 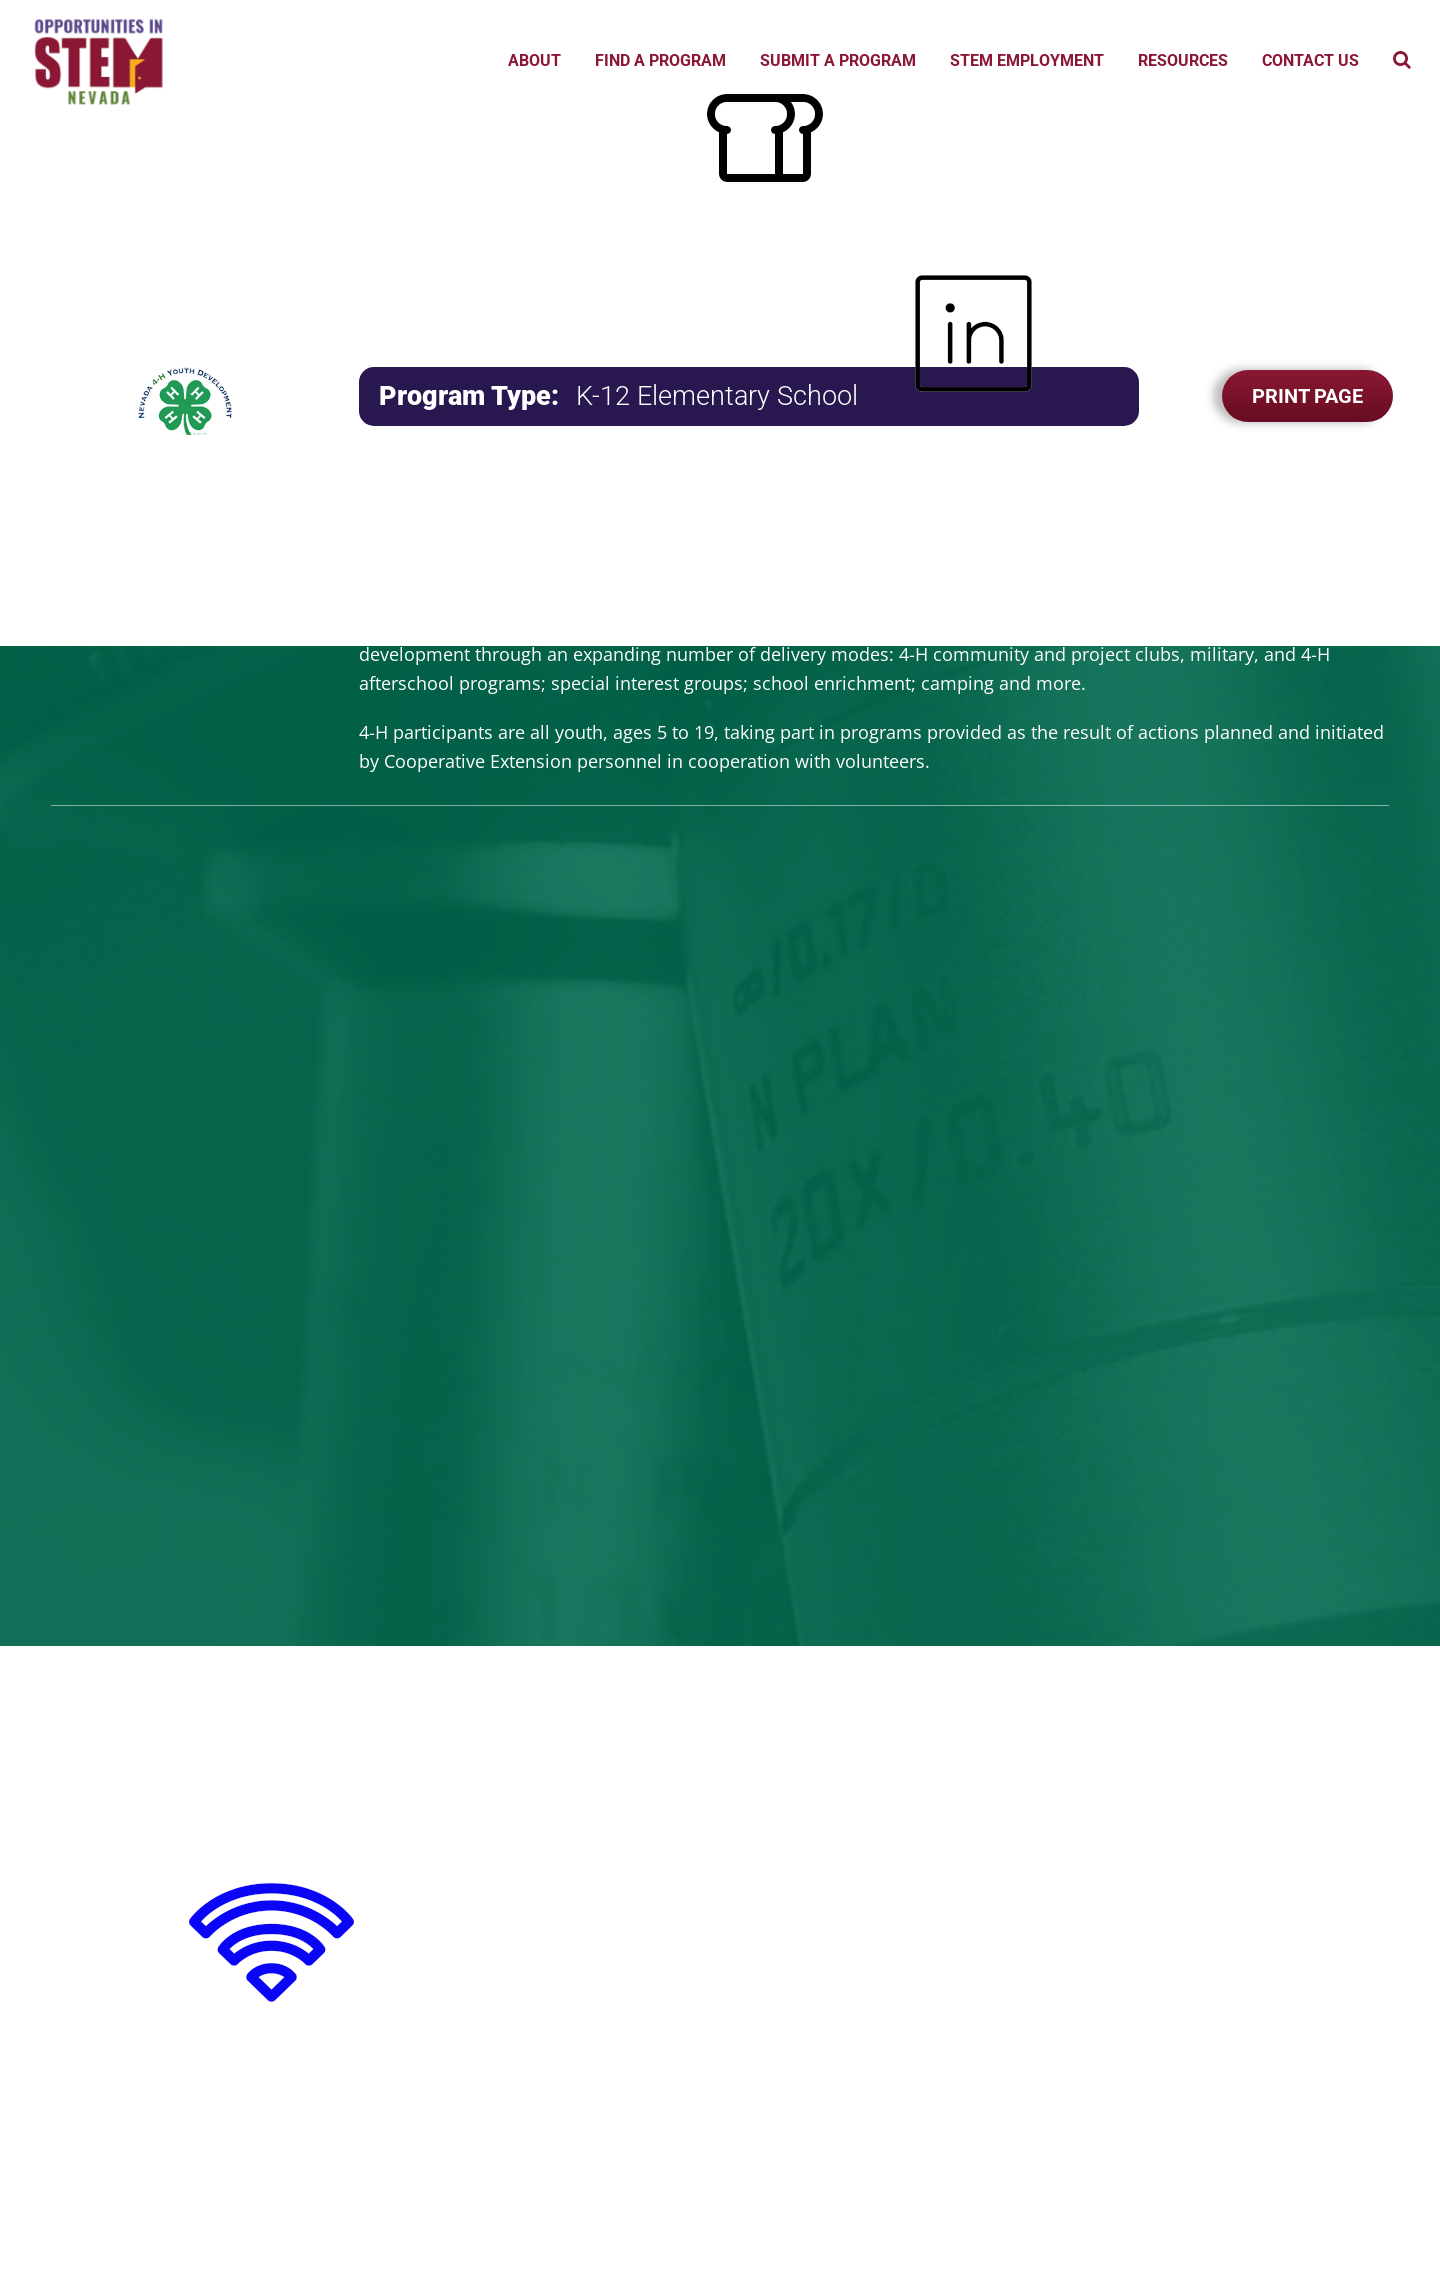 I want to click on browse bakery or bread products, so click(x=767, y=138).